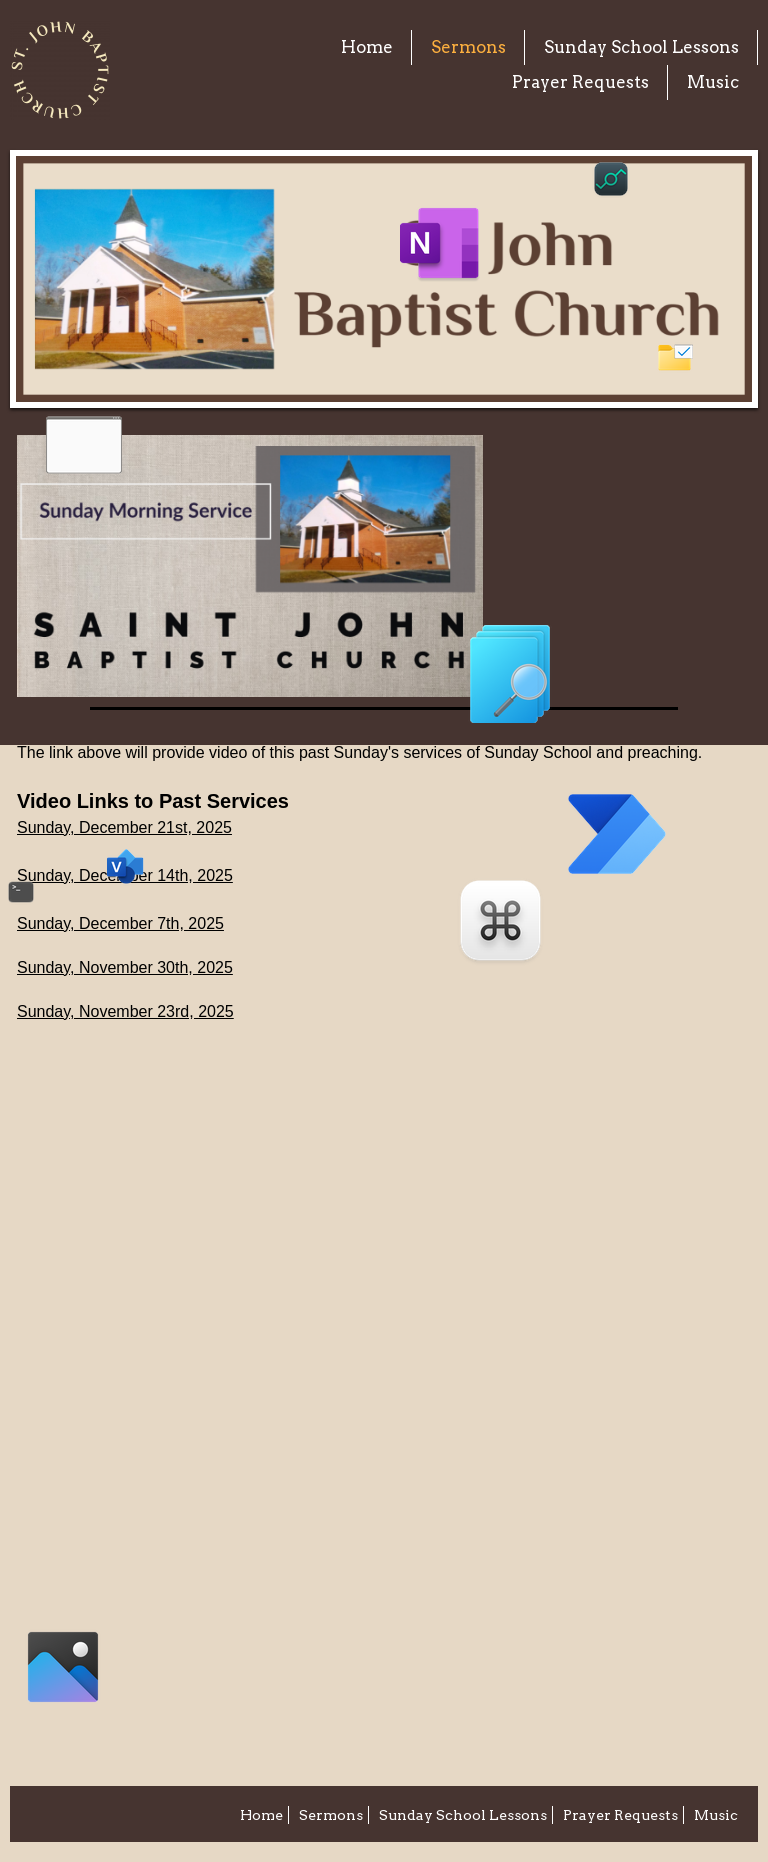  Describe the element at coordinates (63, 1667) in the screenshot. I see `open the photos app` at that location.